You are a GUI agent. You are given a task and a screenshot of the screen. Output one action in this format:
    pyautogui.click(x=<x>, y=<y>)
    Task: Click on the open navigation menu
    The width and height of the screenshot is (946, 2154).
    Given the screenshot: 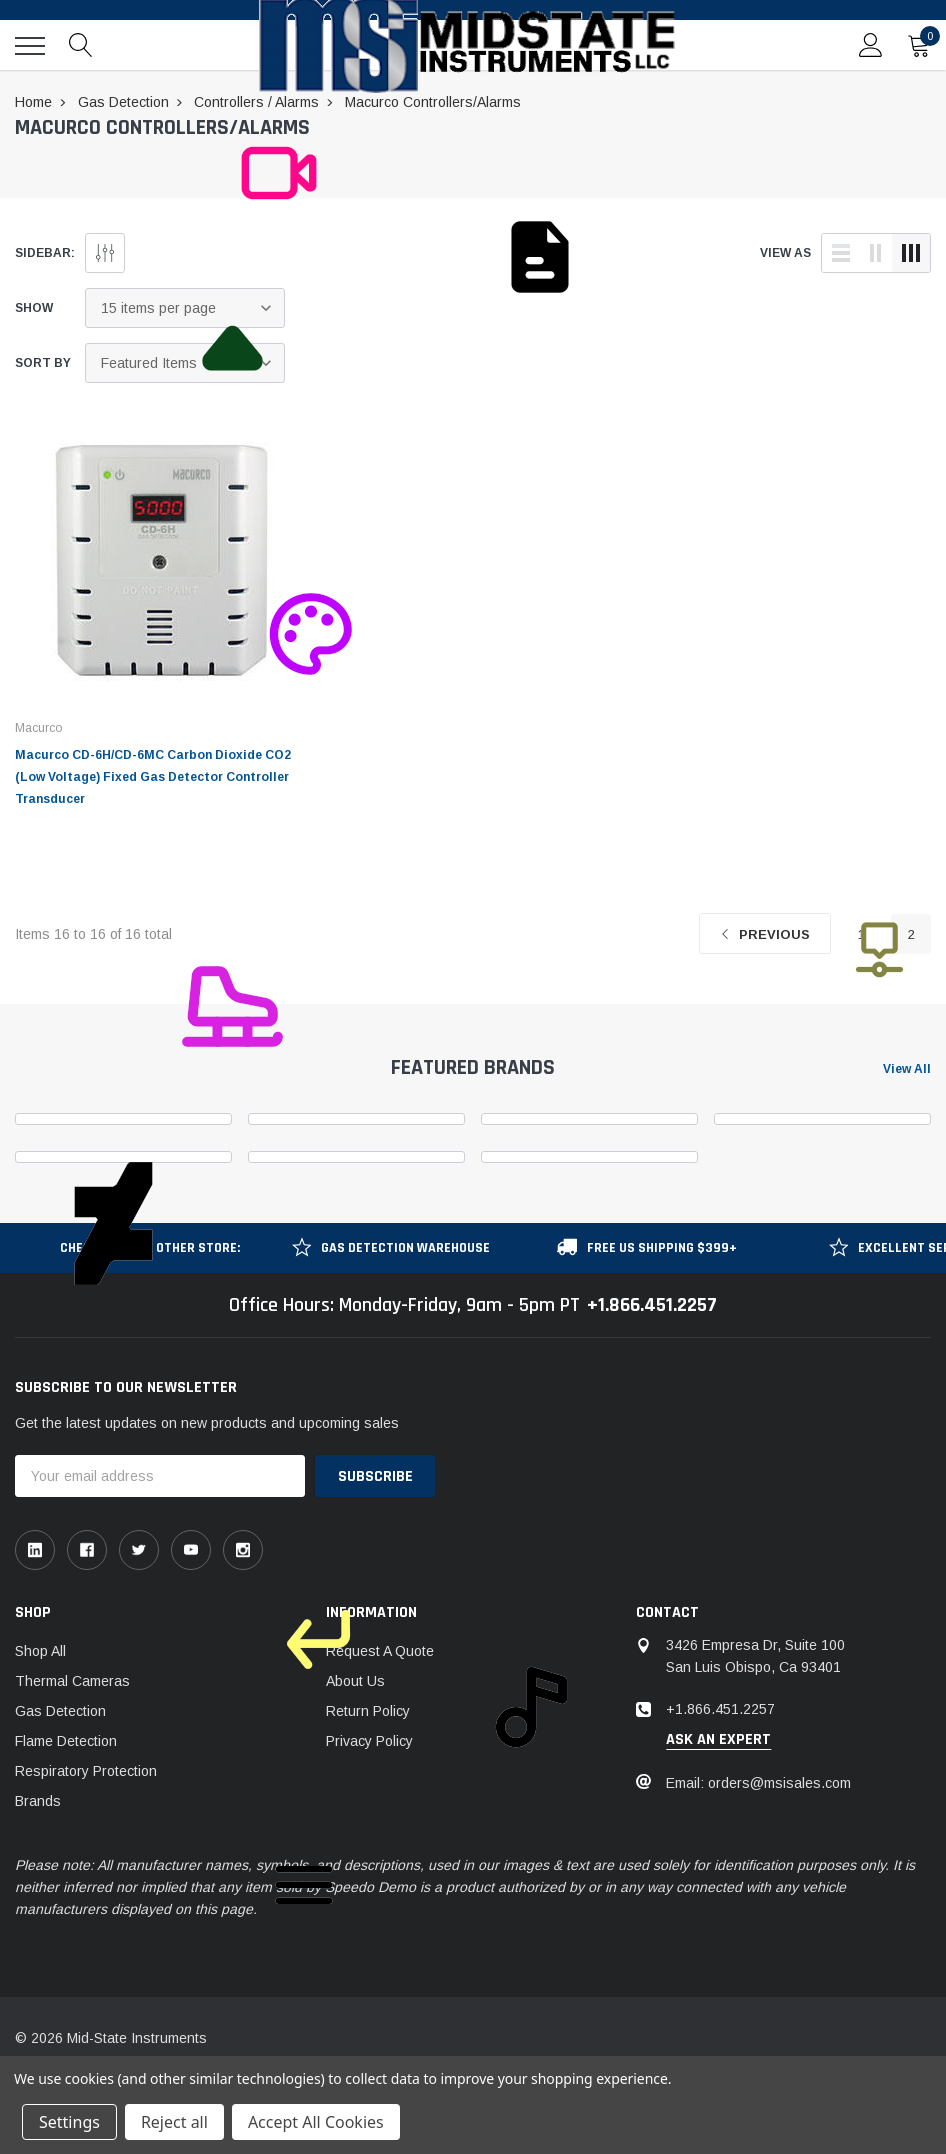 What is the action you would take?
    pyautogui.click(x=304, y=1885)
    